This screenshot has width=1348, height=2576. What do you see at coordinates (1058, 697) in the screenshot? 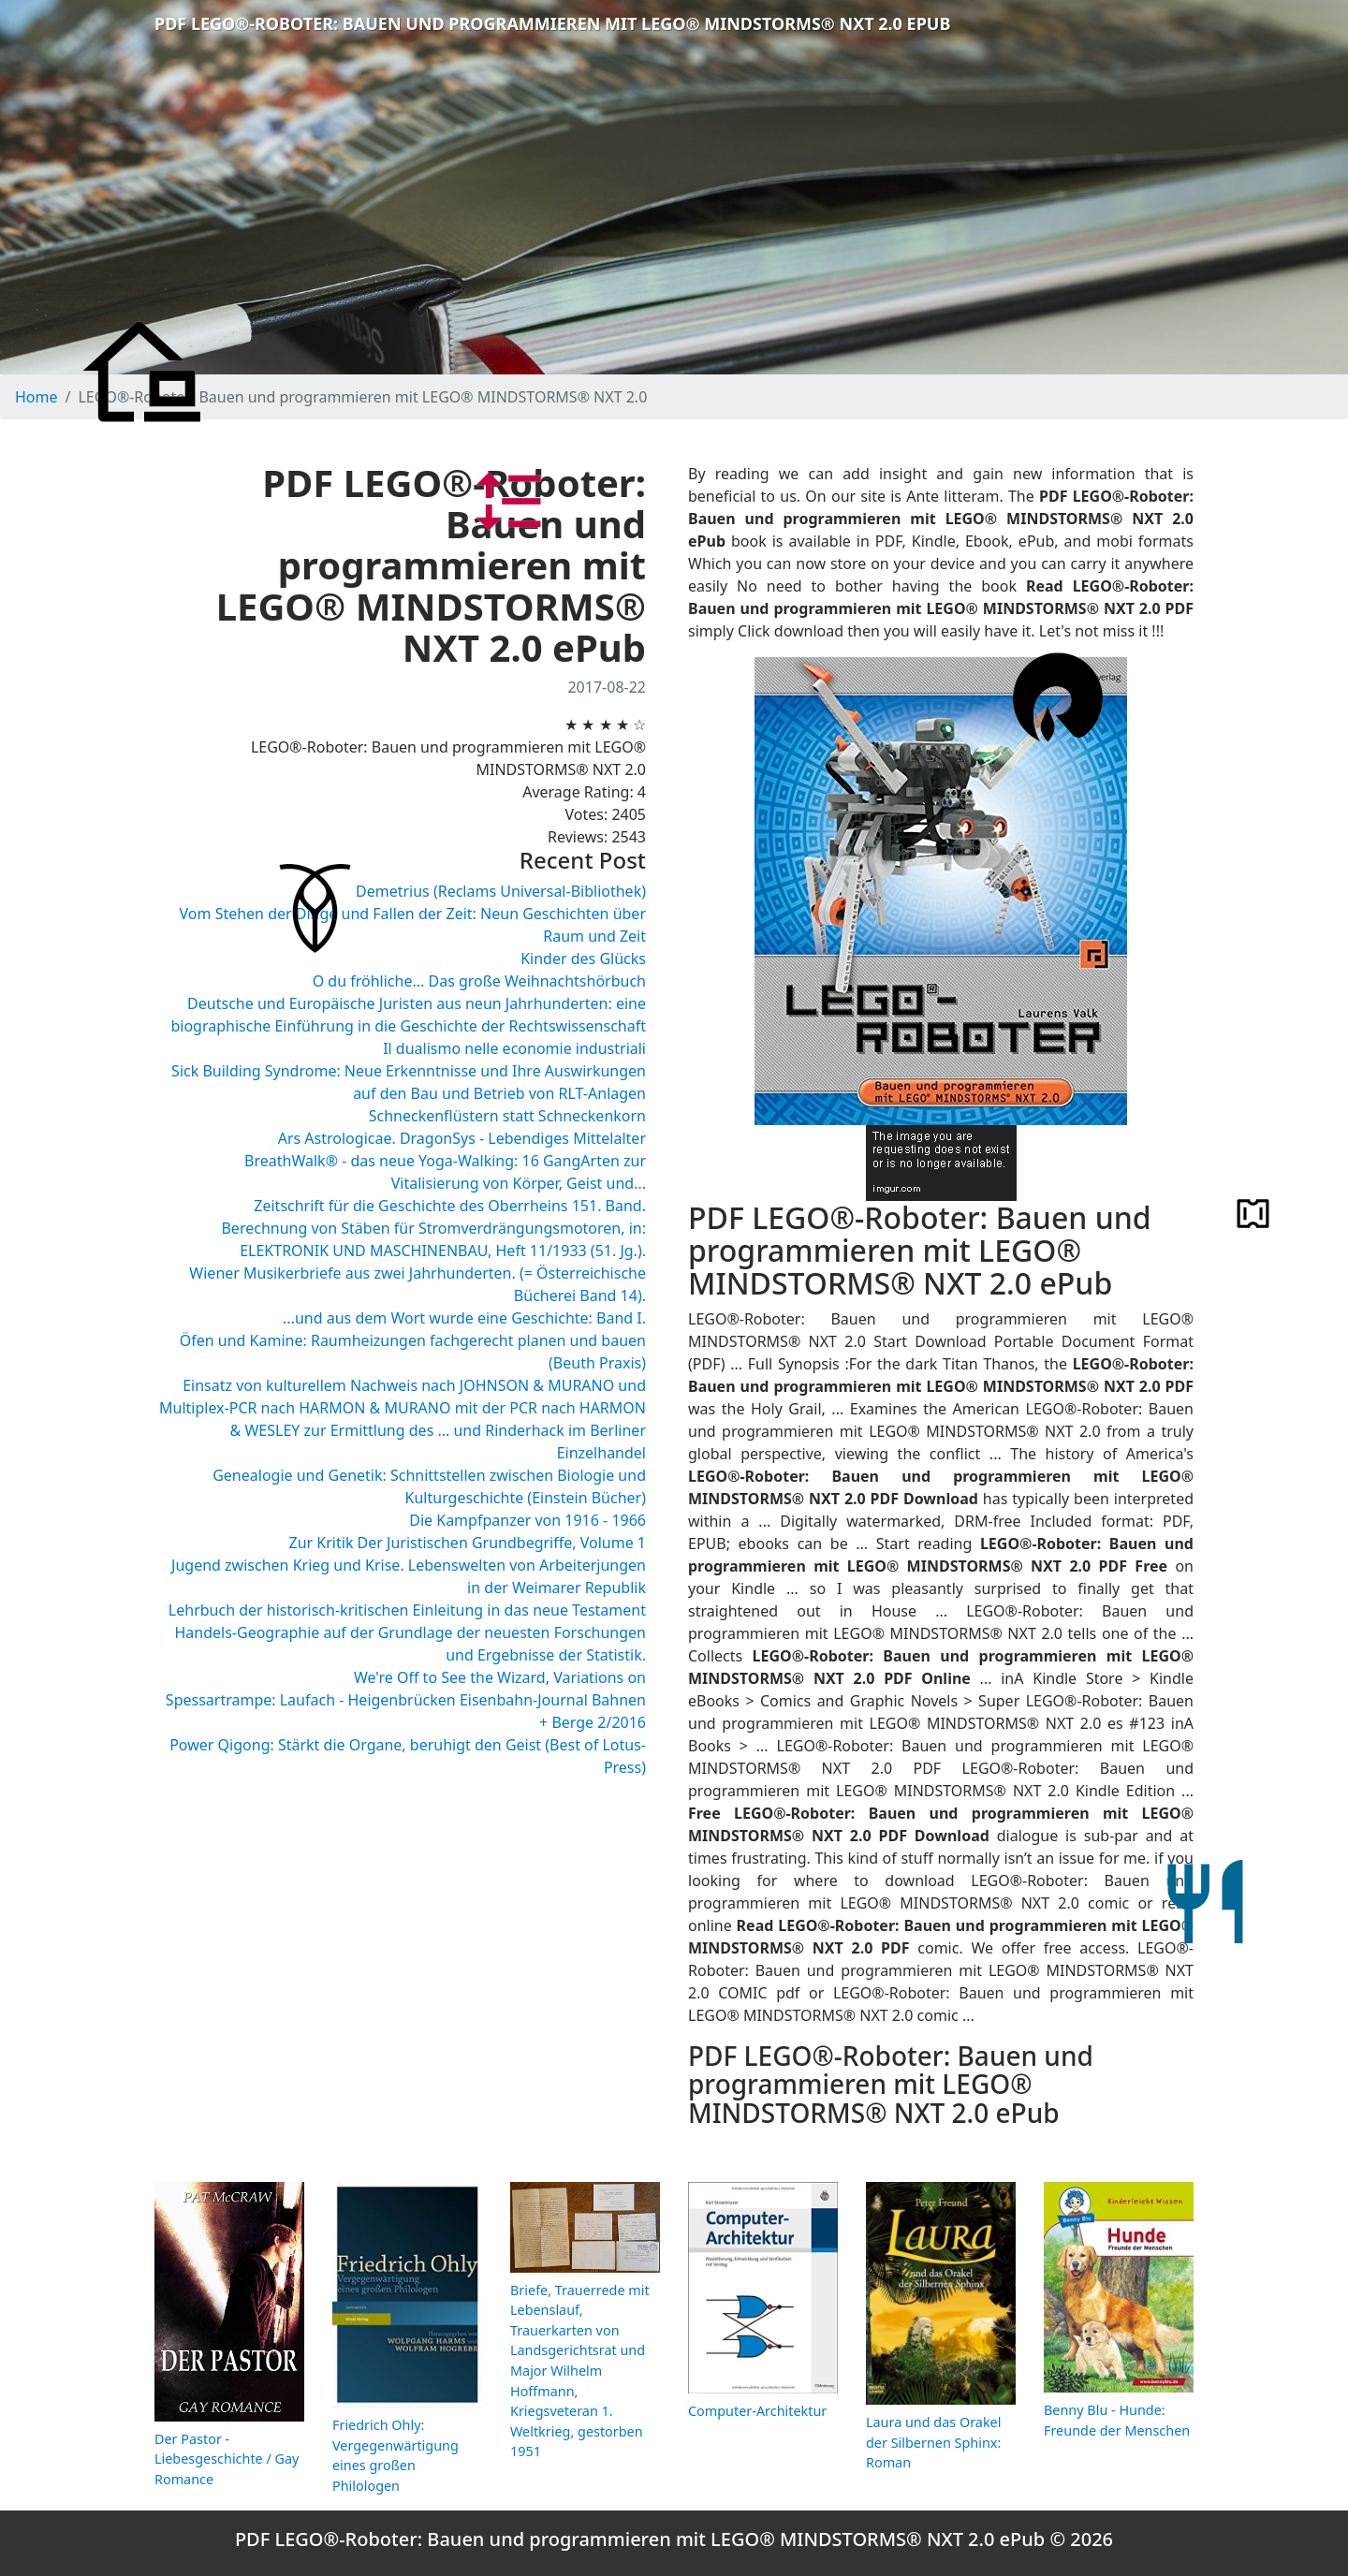
I see `reliance industries limited company logo` at bounding box center [1058, 697].